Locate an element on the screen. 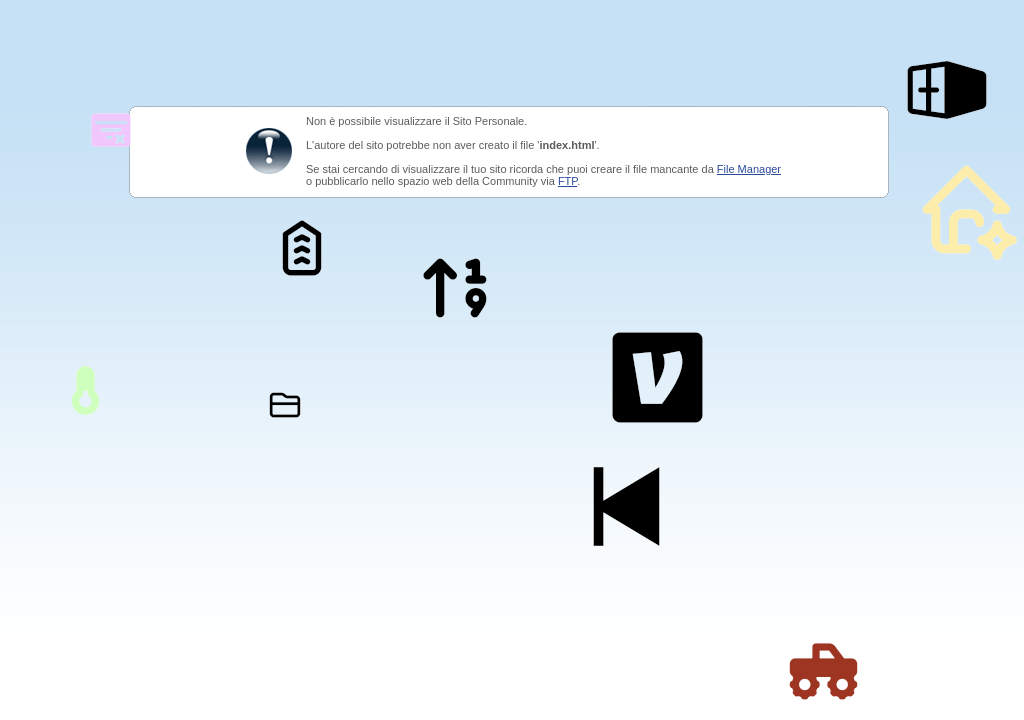  access a folder or directory is located at coordinates (285, 406).